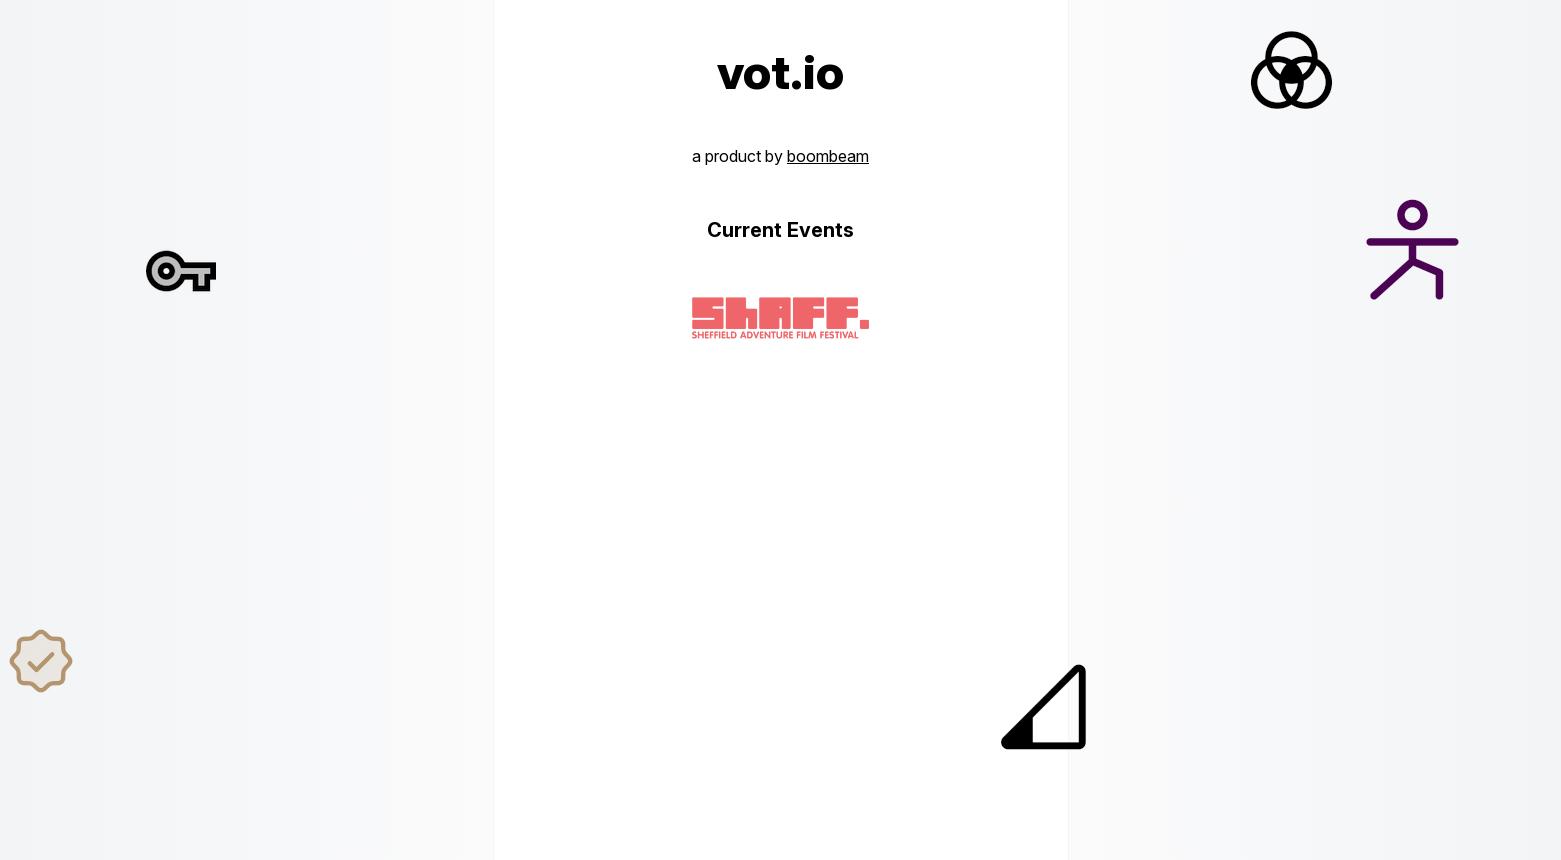 The height and width of the screenshot is (860, 1561). Describe the element at coordinates (1291, 71) in the screenshot. I see `shows overlapping or intersecting data sets` at that location.